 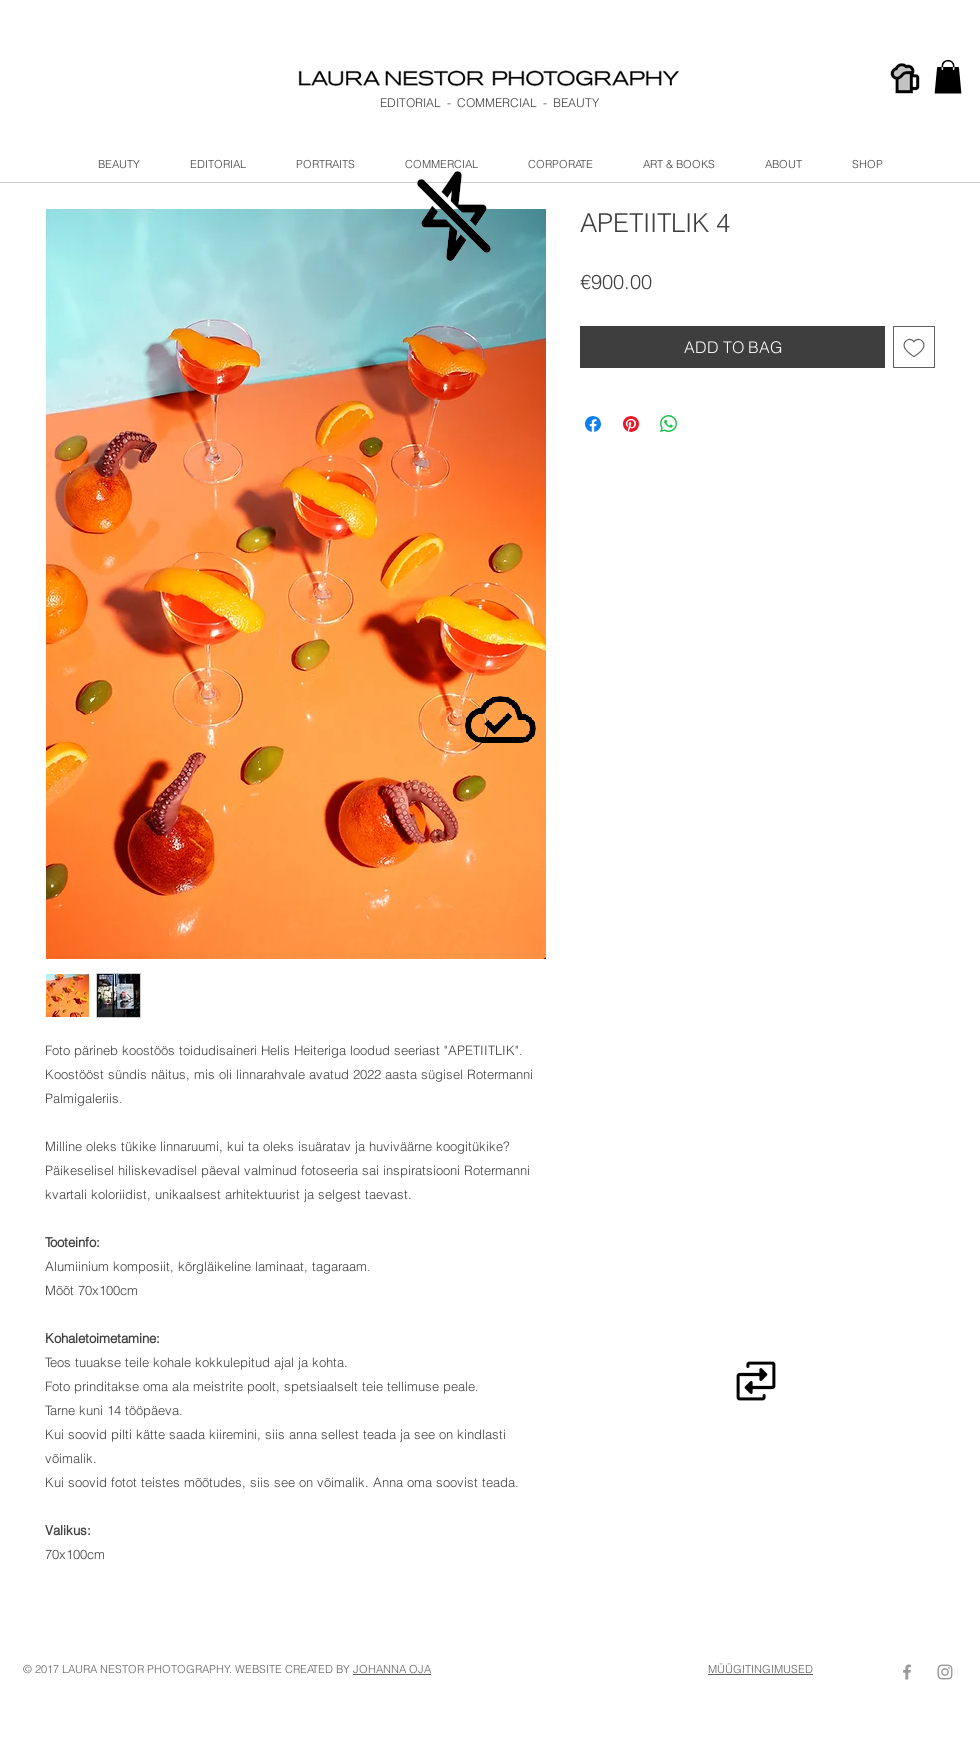 I want to click on find nearby sports bars or pubs, so click(x=905, y=79).